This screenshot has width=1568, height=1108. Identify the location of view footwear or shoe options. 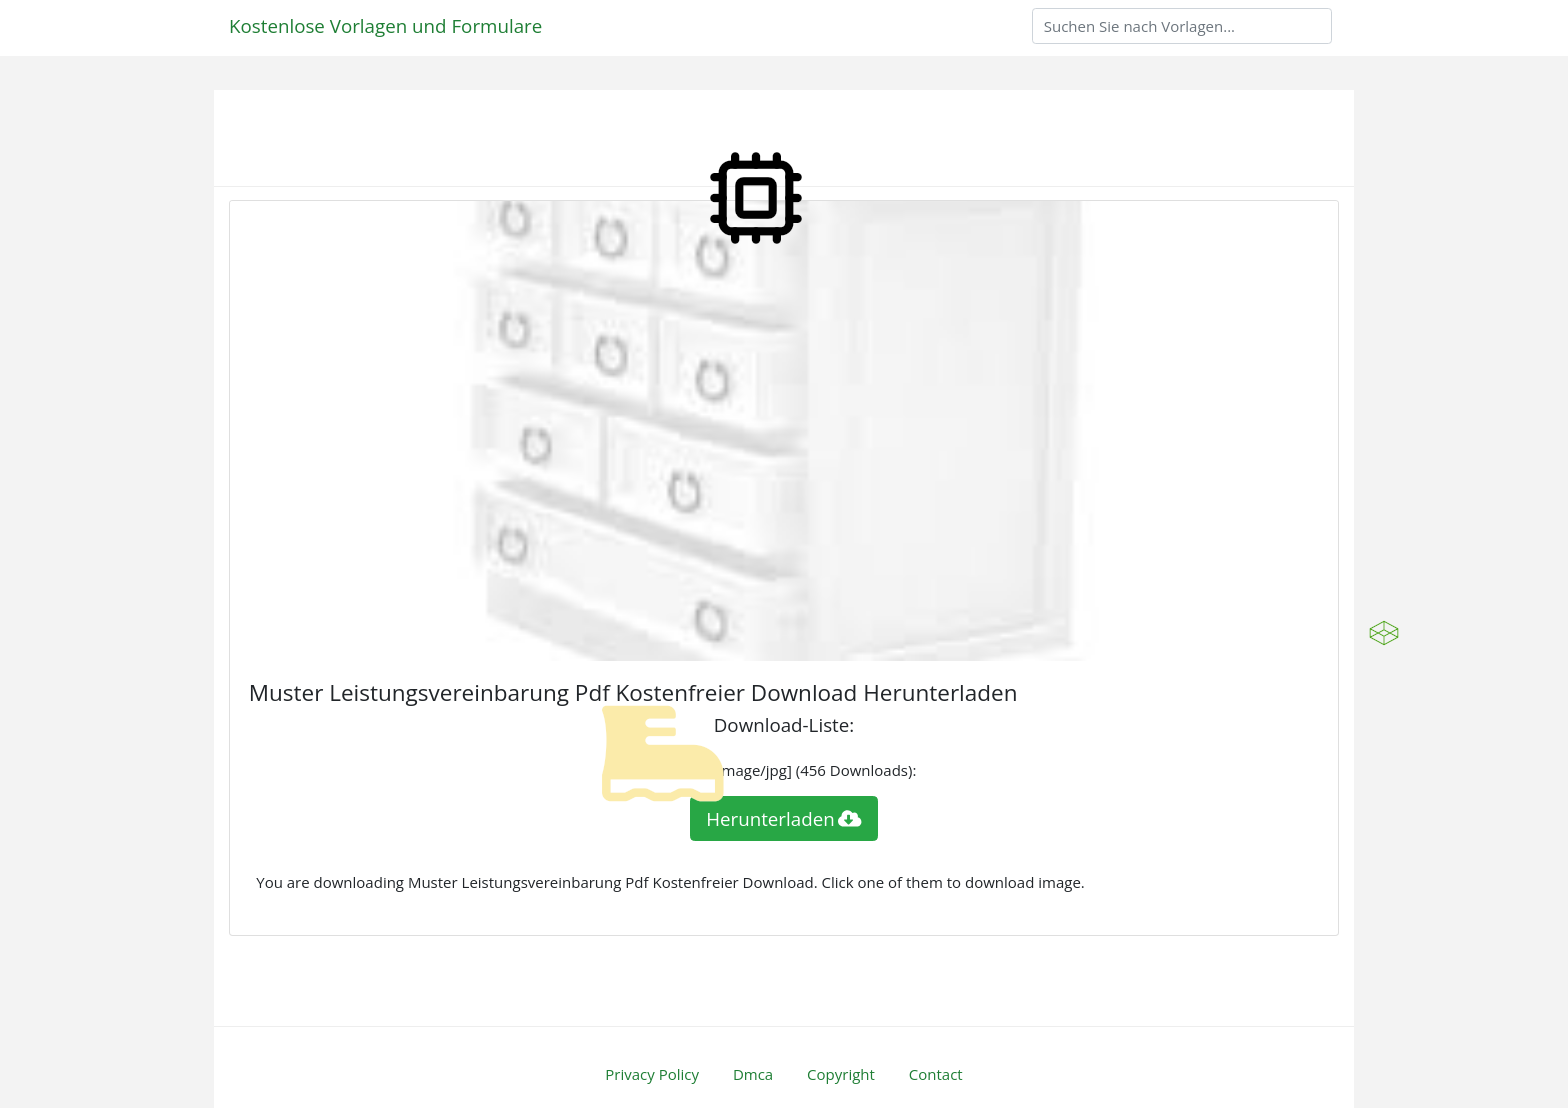
(658, 753).